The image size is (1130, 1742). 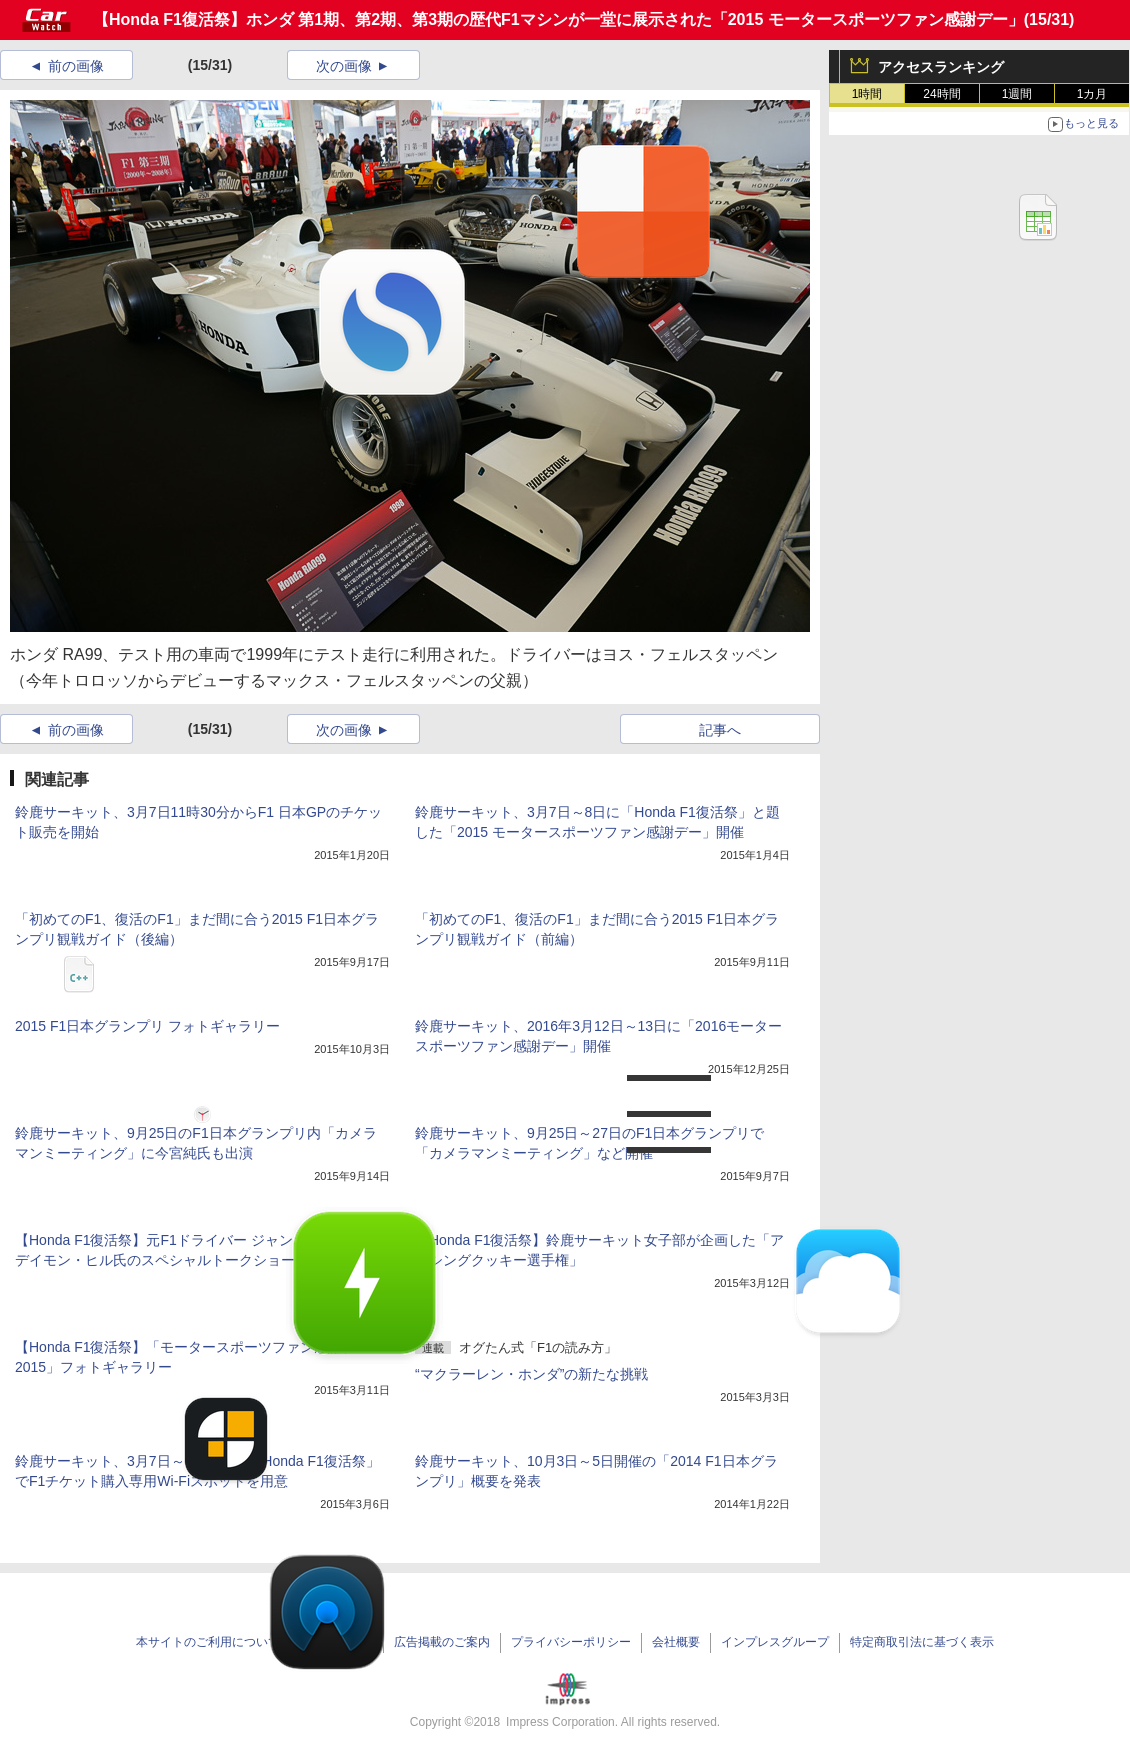 What do you see at coordinates (669, 1117) in the screenshot?
I see `open navigation menu` at bounding box center [669, 1117].